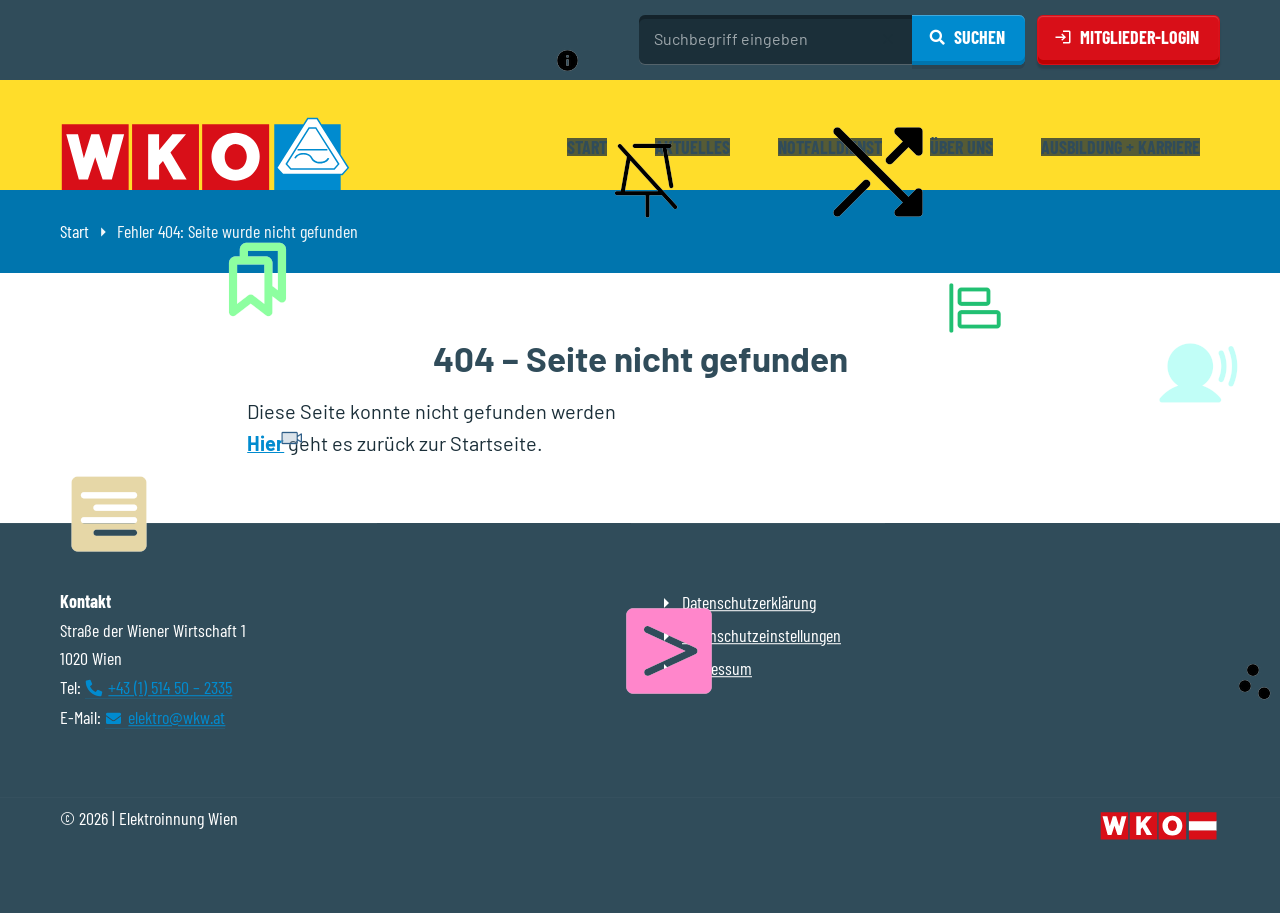 This screenshot has height=913, width=1280. I want to click on align text to the left, so click(974, 308).